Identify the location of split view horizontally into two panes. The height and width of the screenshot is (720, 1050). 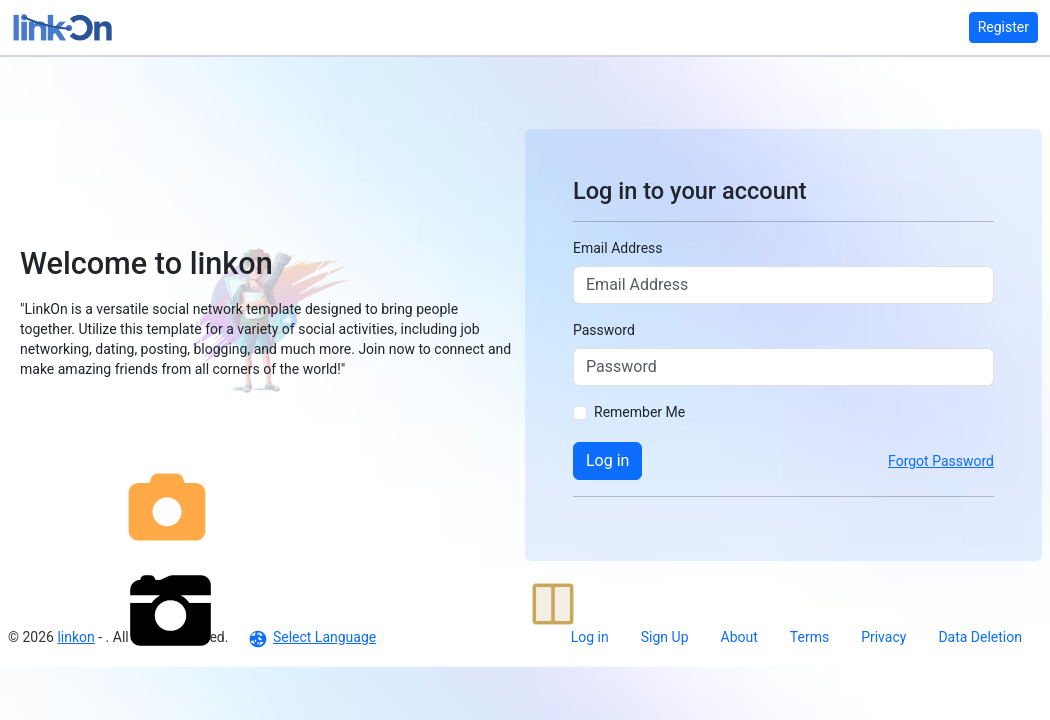
(553, 604).